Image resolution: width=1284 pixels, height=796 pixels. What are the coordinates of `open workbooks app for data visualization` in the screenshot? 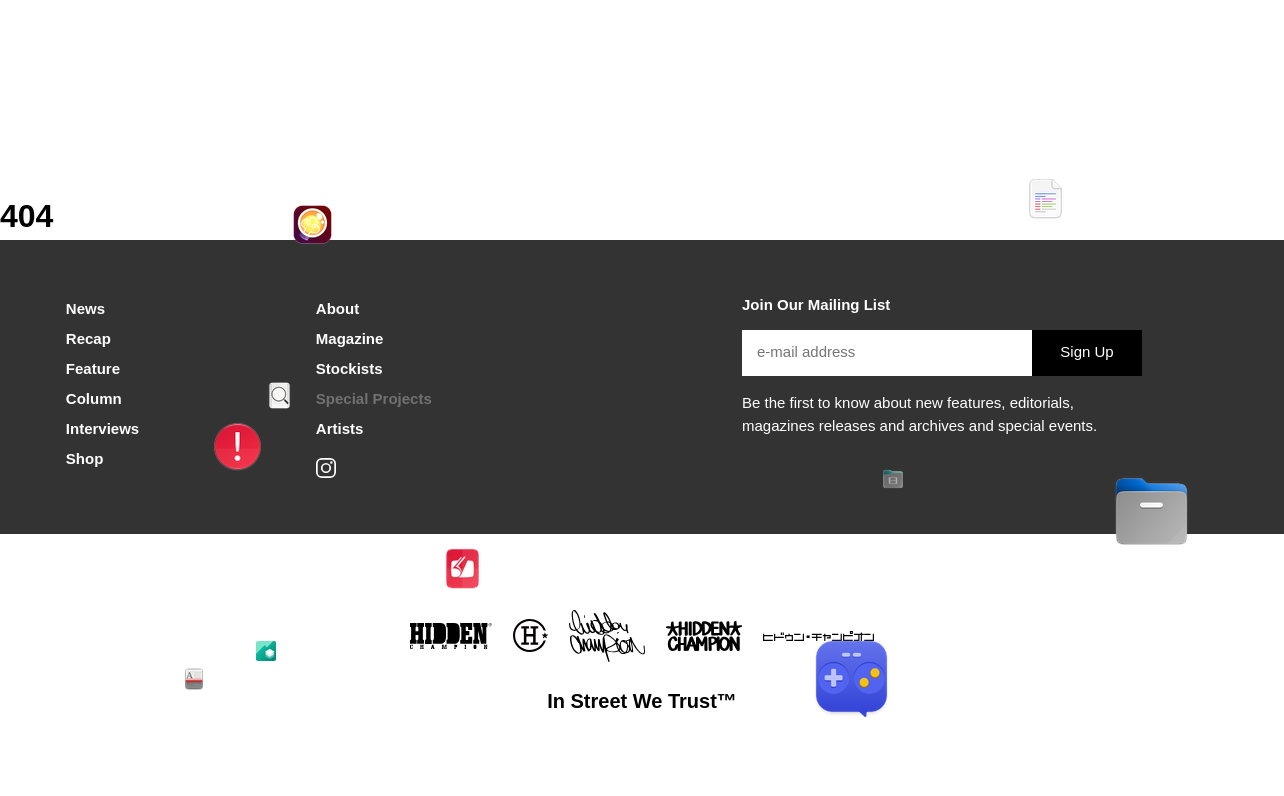 It's located at (266, 651).